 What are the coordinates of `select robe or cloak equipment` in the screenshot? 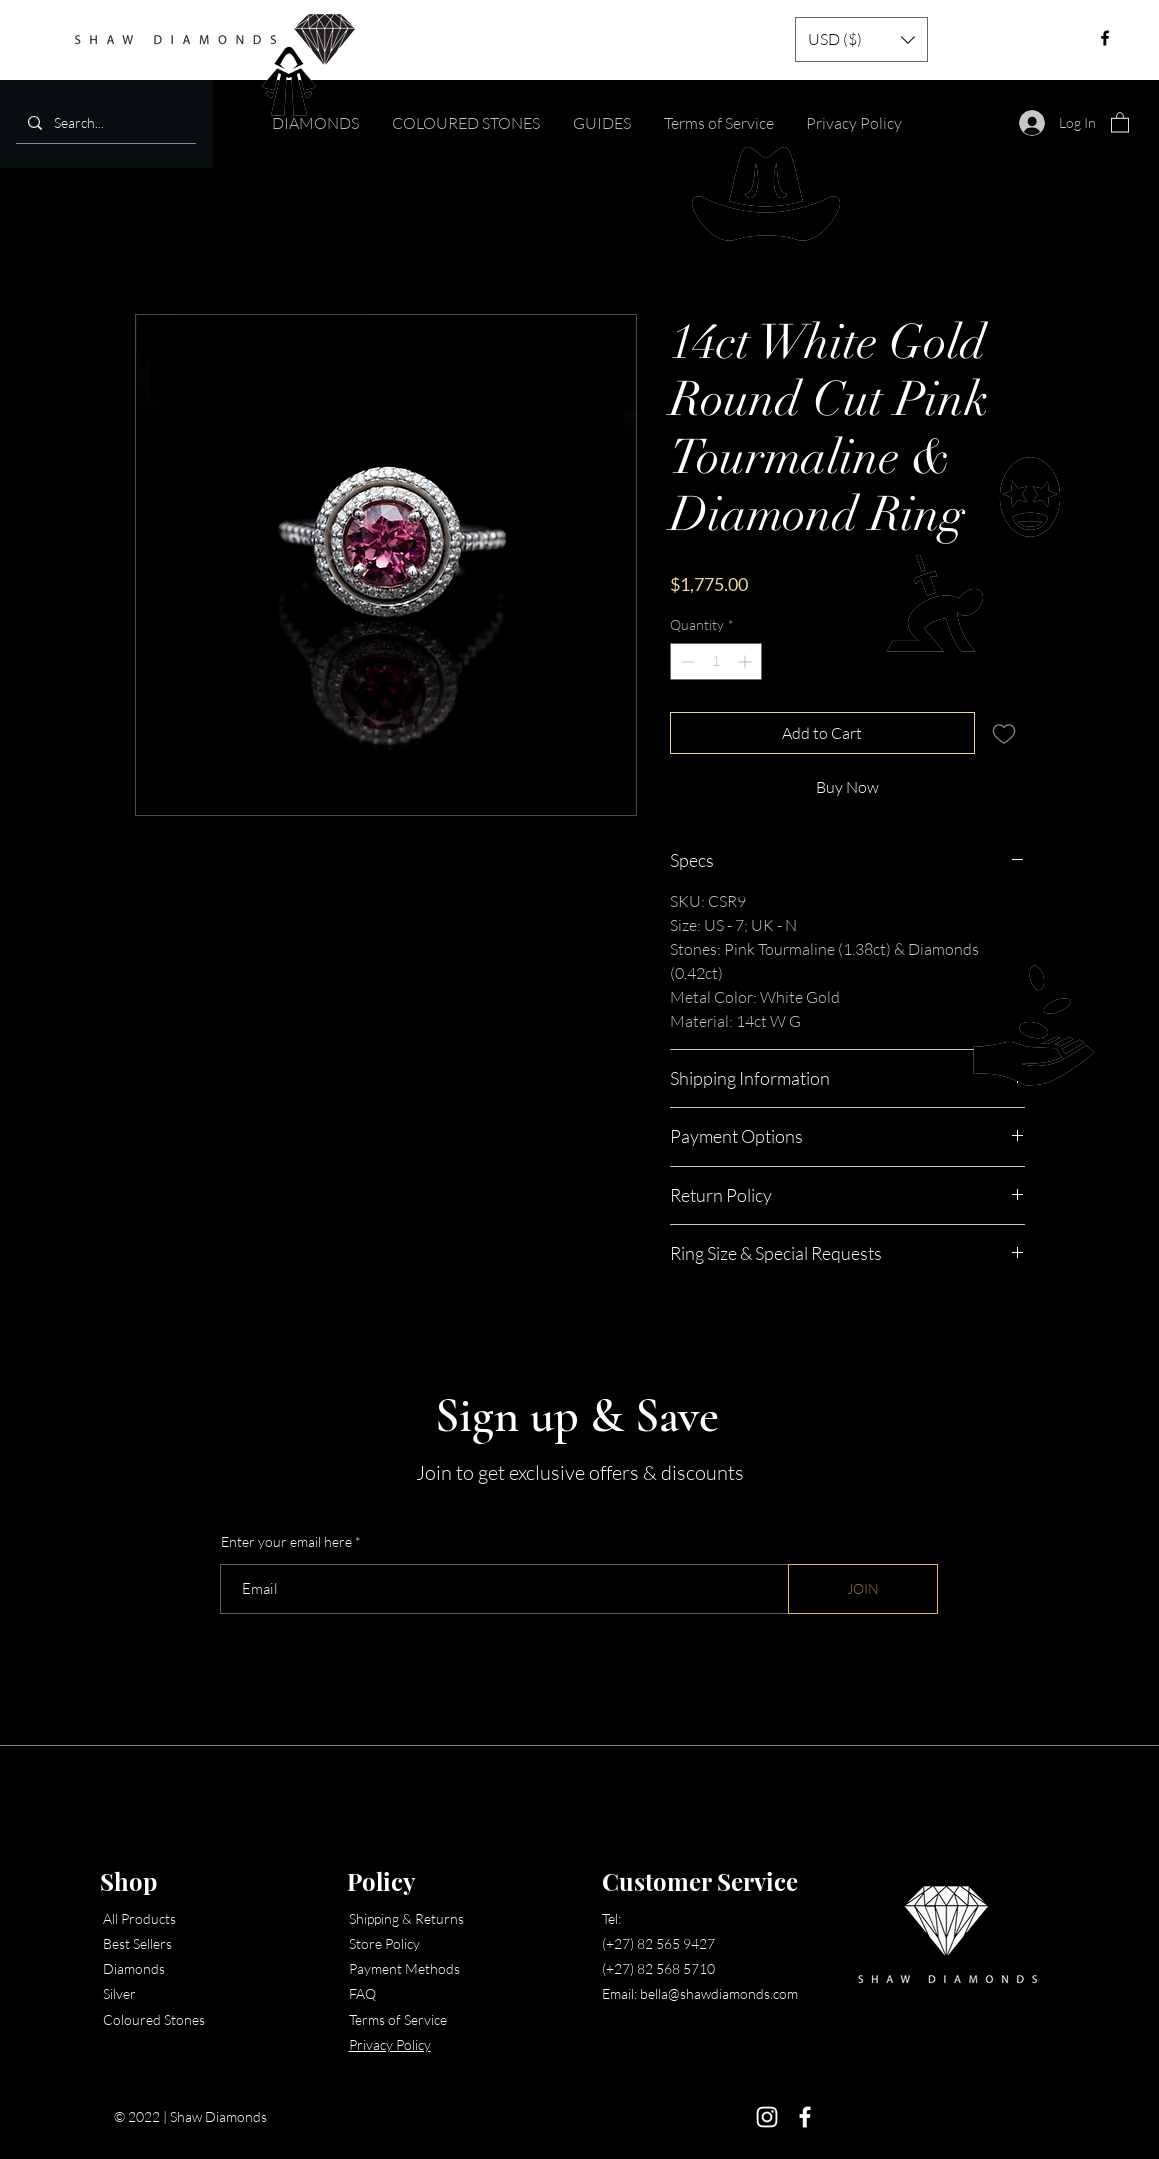 It's located at (289, 81).